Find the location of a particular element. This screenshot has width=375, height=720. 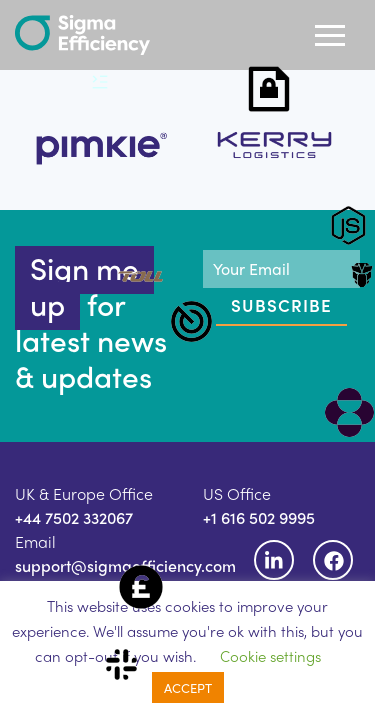

collapse the sidebar menu is located at coordinates (100, 82).